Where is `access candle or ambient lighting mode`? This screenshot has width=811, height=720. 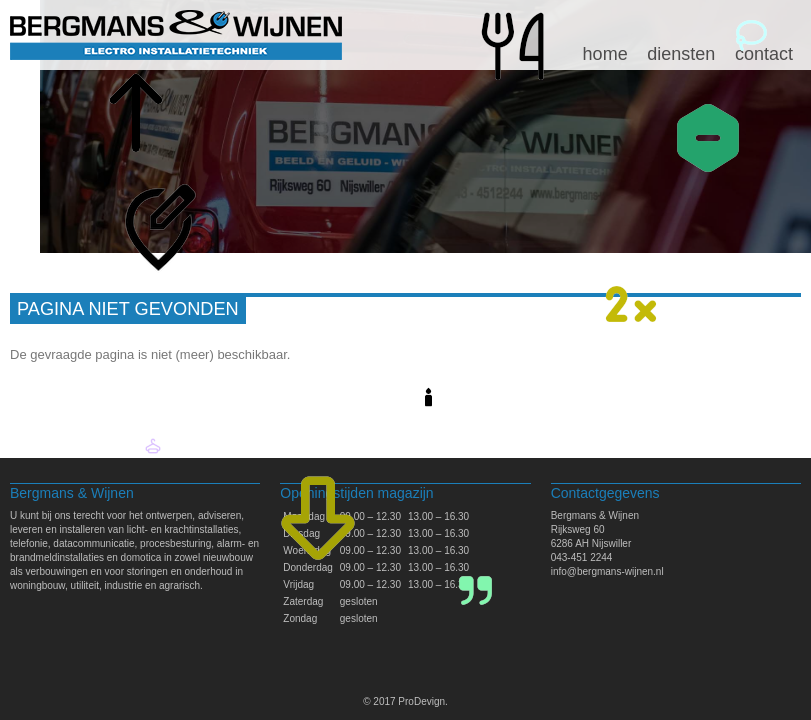 access candle or ambient lighting mode is located at coordinates (428, 397).